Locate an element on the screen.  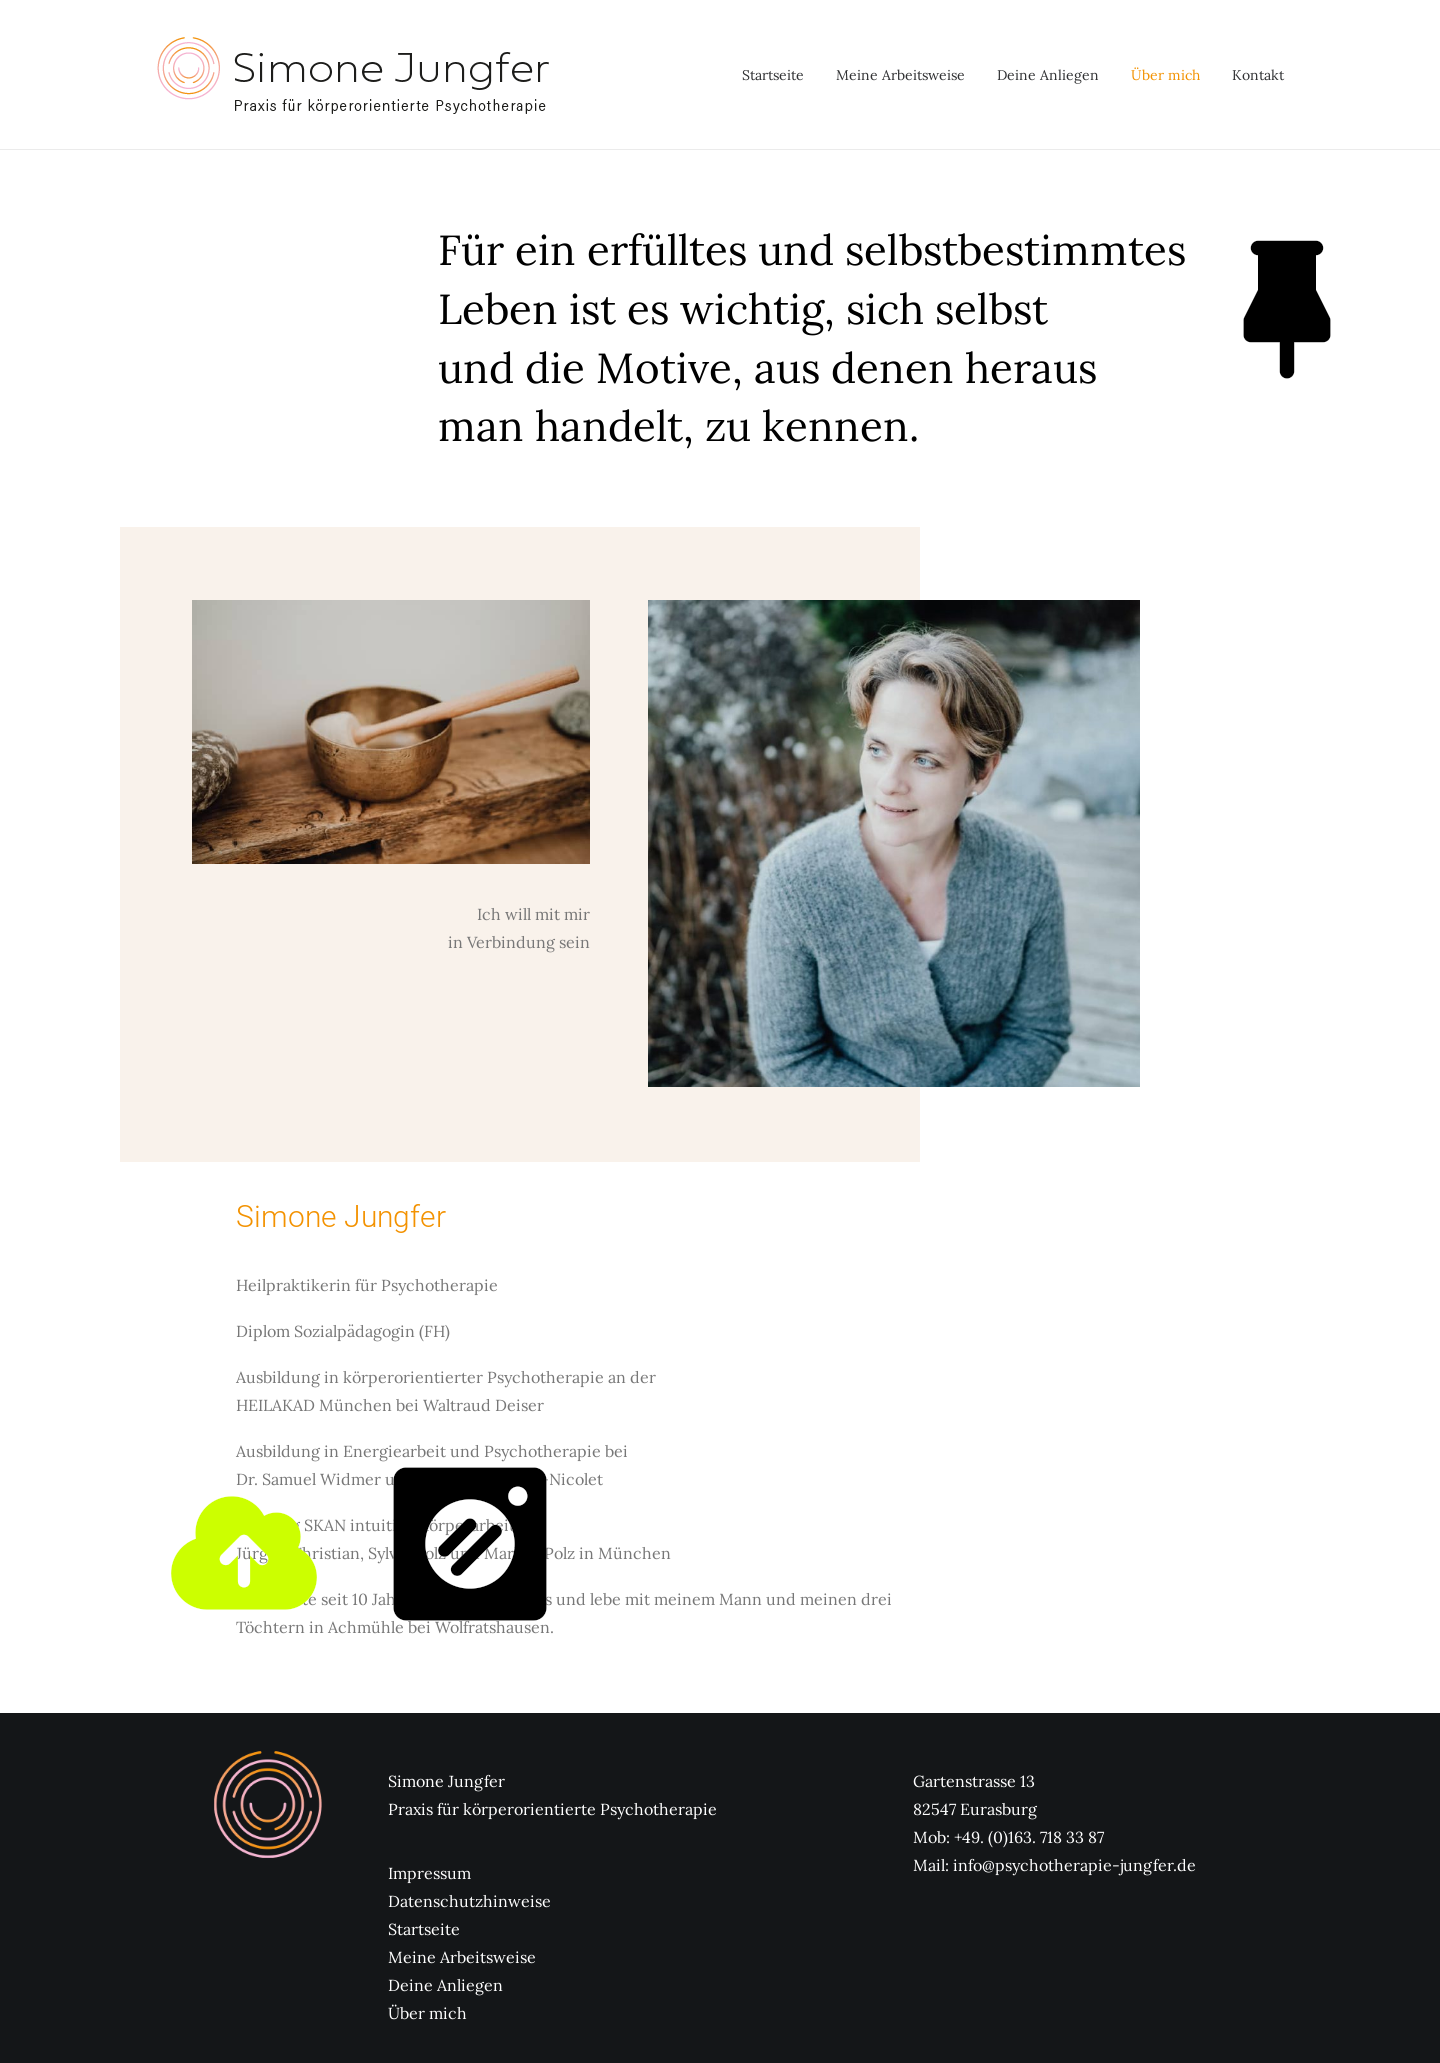
access laundry or washing machine controls is located at coordinates (470, 1544).